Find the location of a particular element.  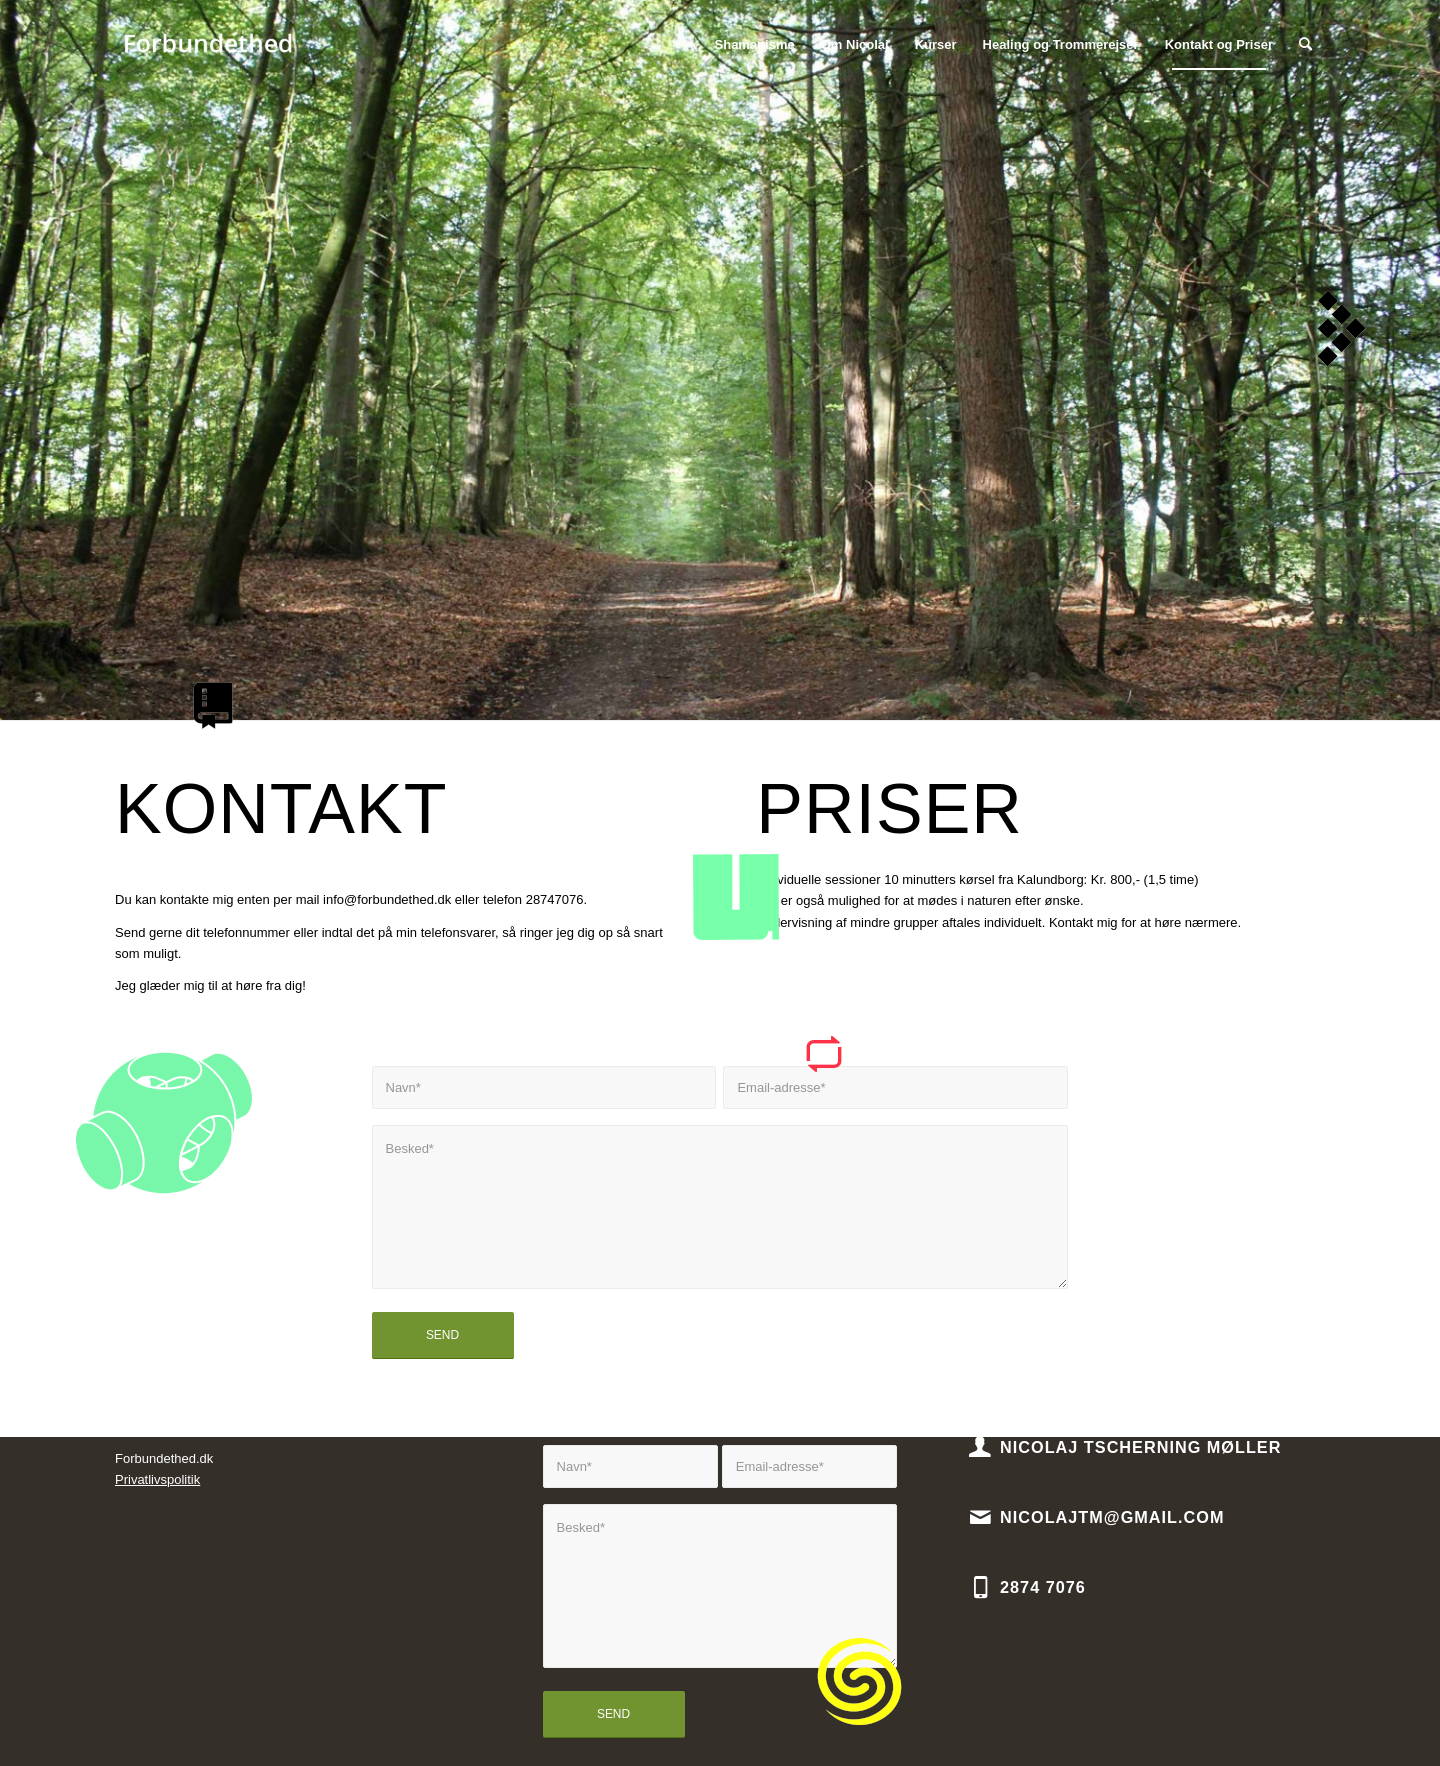

enable repeat or loop playback is located at coordinates (824, 1054).